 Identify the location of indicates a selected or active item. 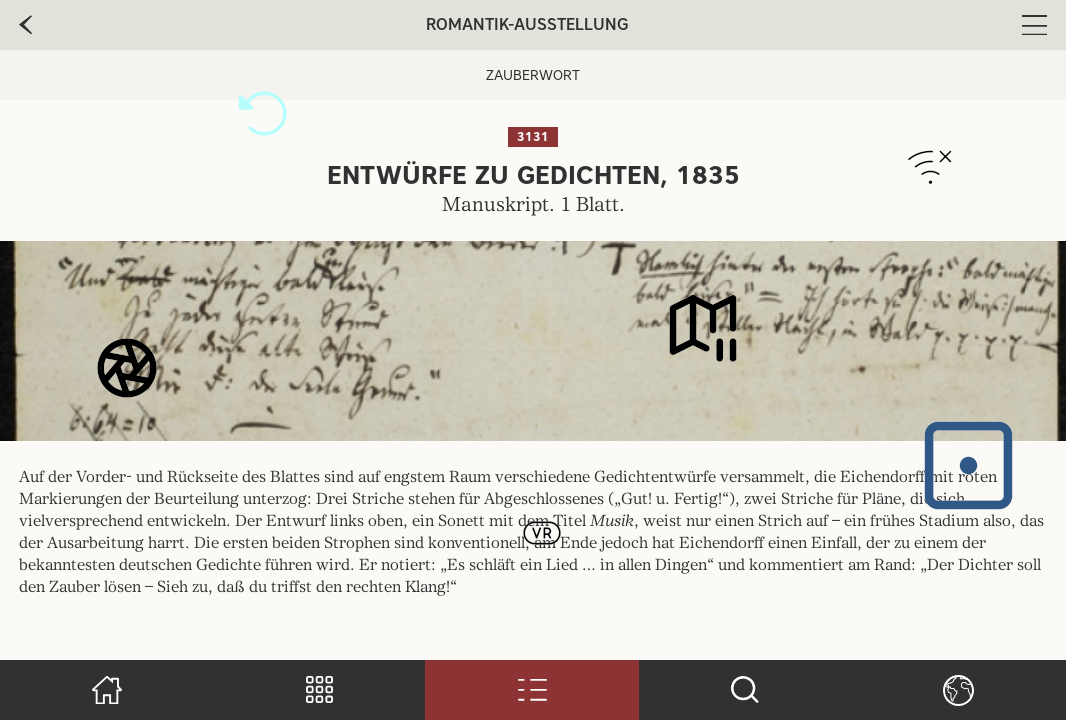
(968, 465).